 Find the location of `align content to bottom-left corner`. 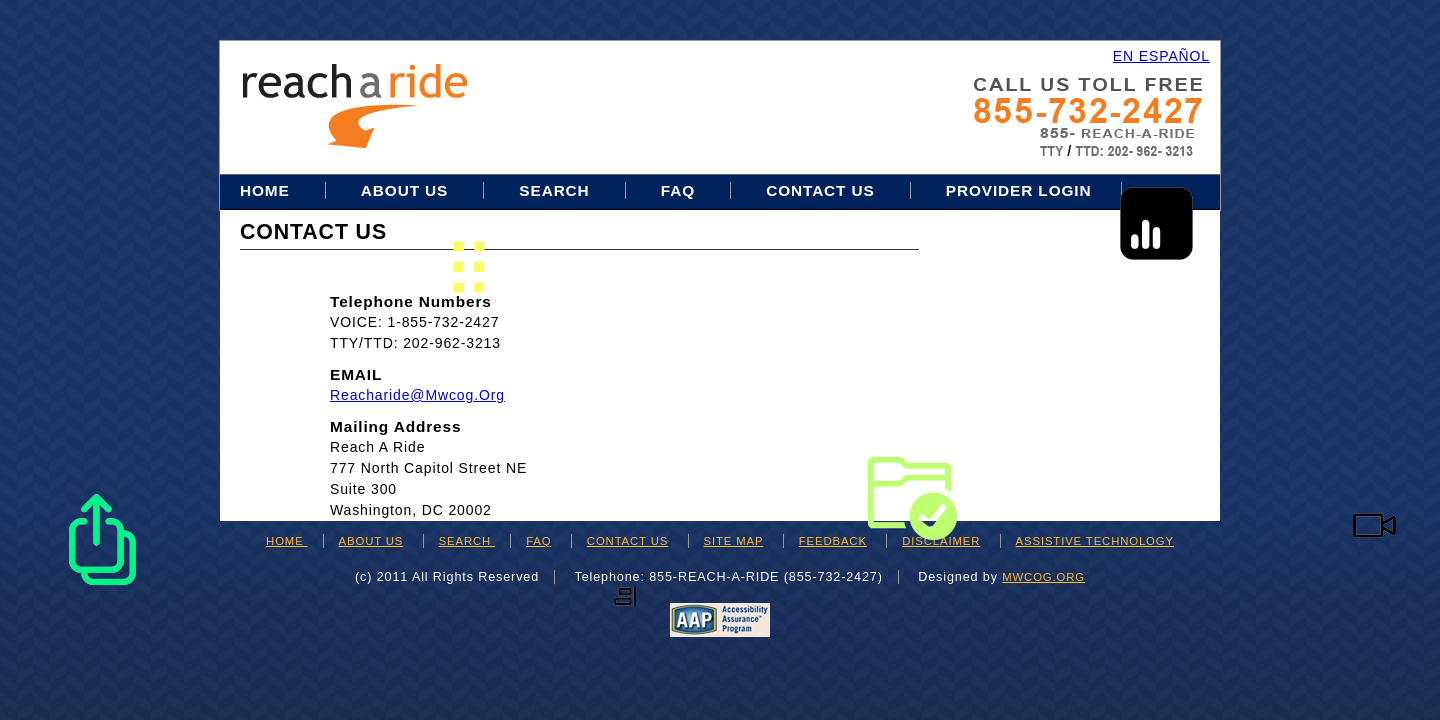

align content to bottom-left corner is located at coordinates (1156, 223).